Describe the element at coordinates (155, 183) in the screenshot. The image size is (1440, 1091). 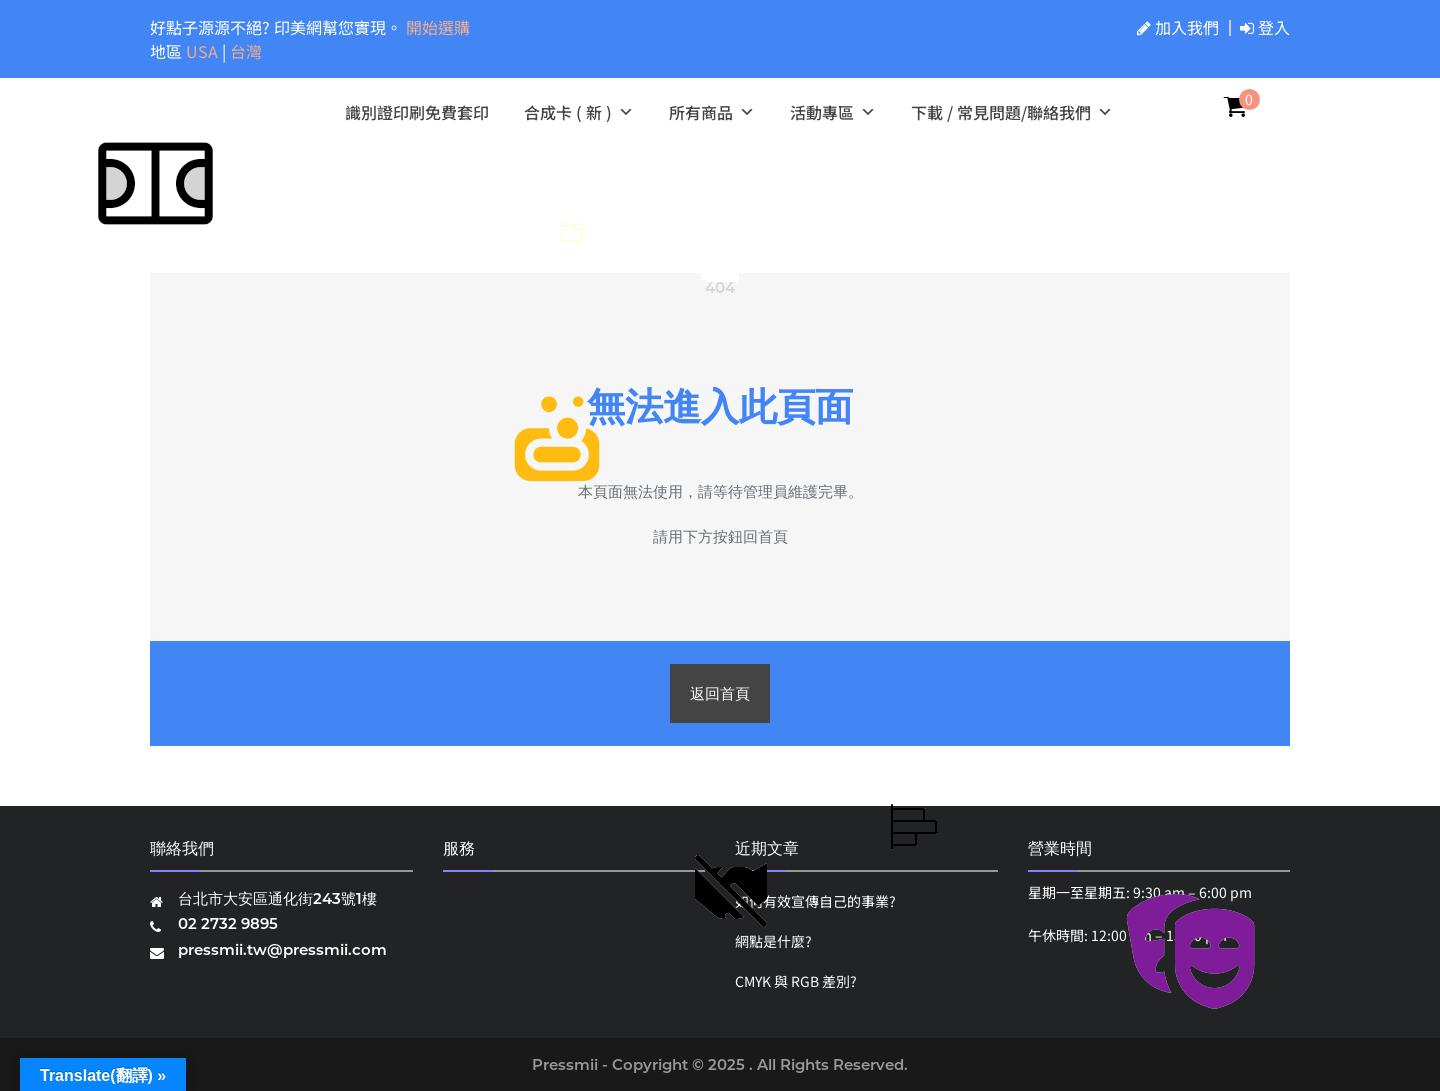
I see `view basketball court availability` at that location.